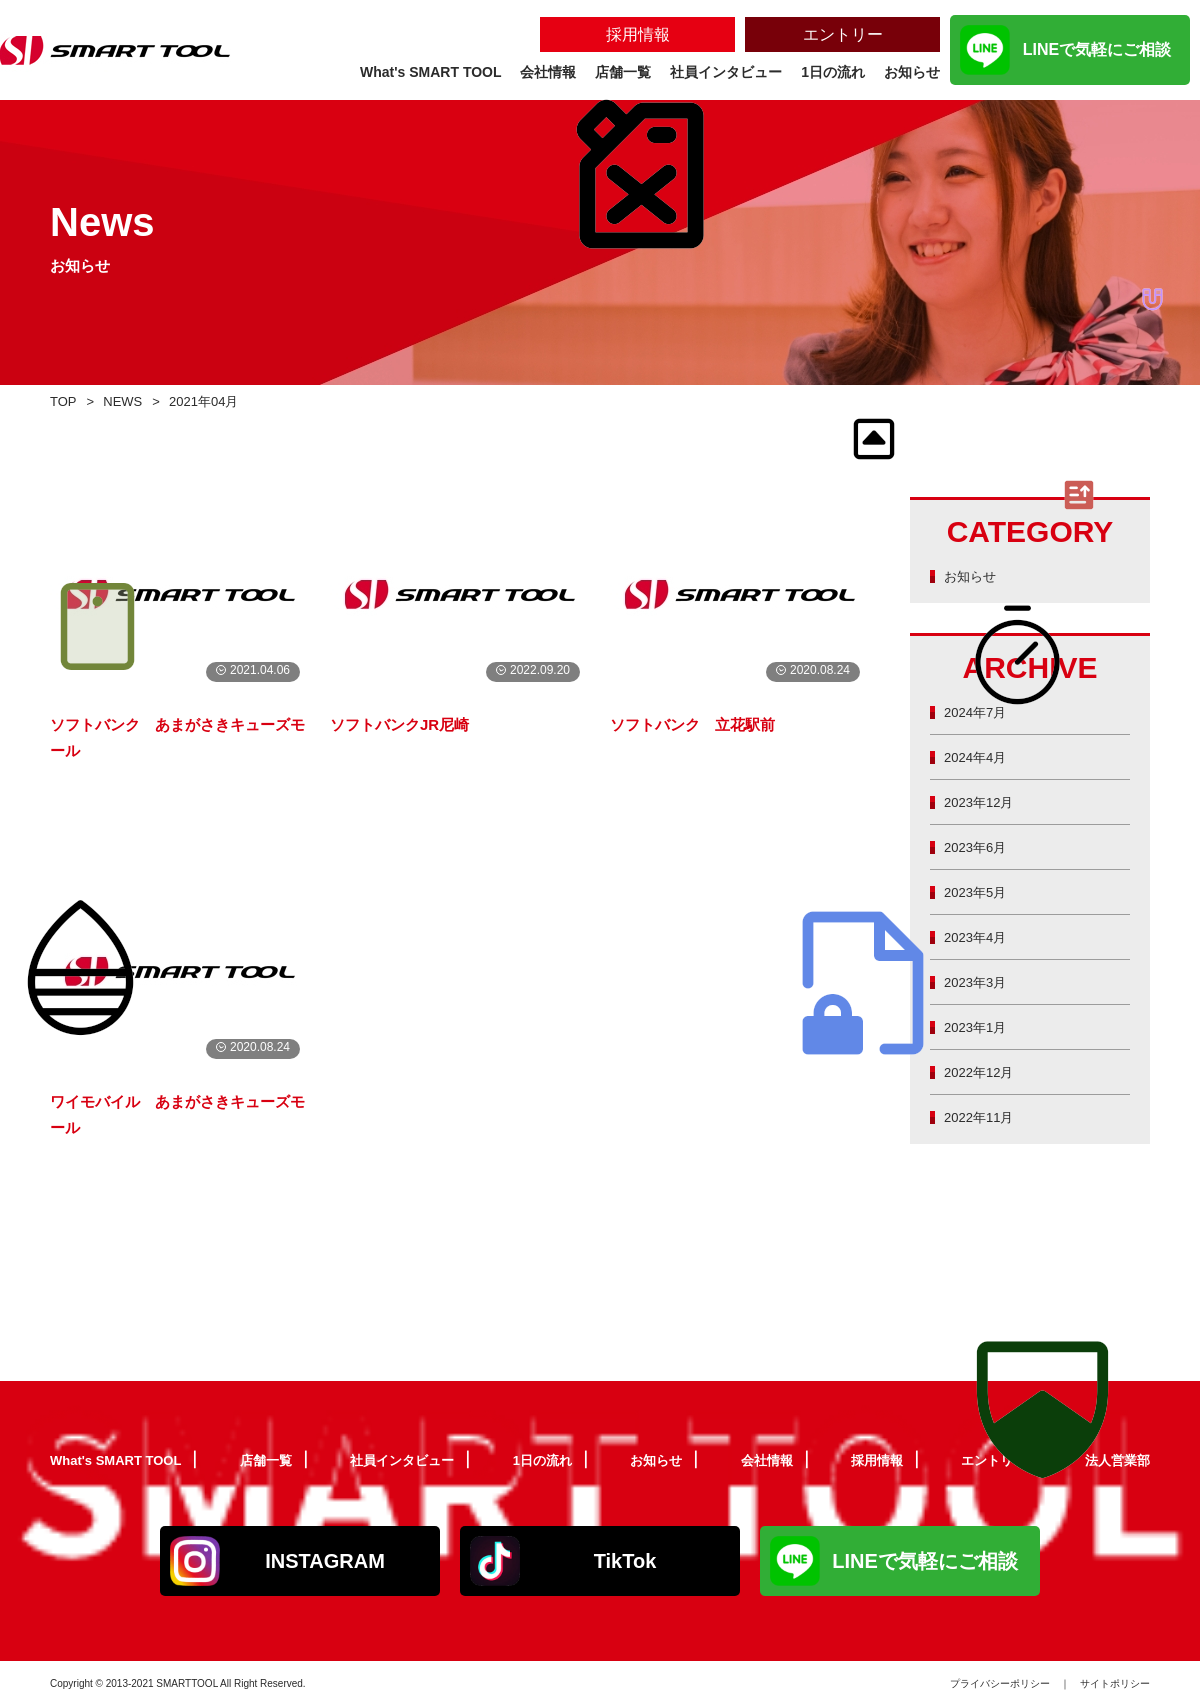 The image size is (1200, 1702). I want to click on sort items in descending order, so click(1079, 495).